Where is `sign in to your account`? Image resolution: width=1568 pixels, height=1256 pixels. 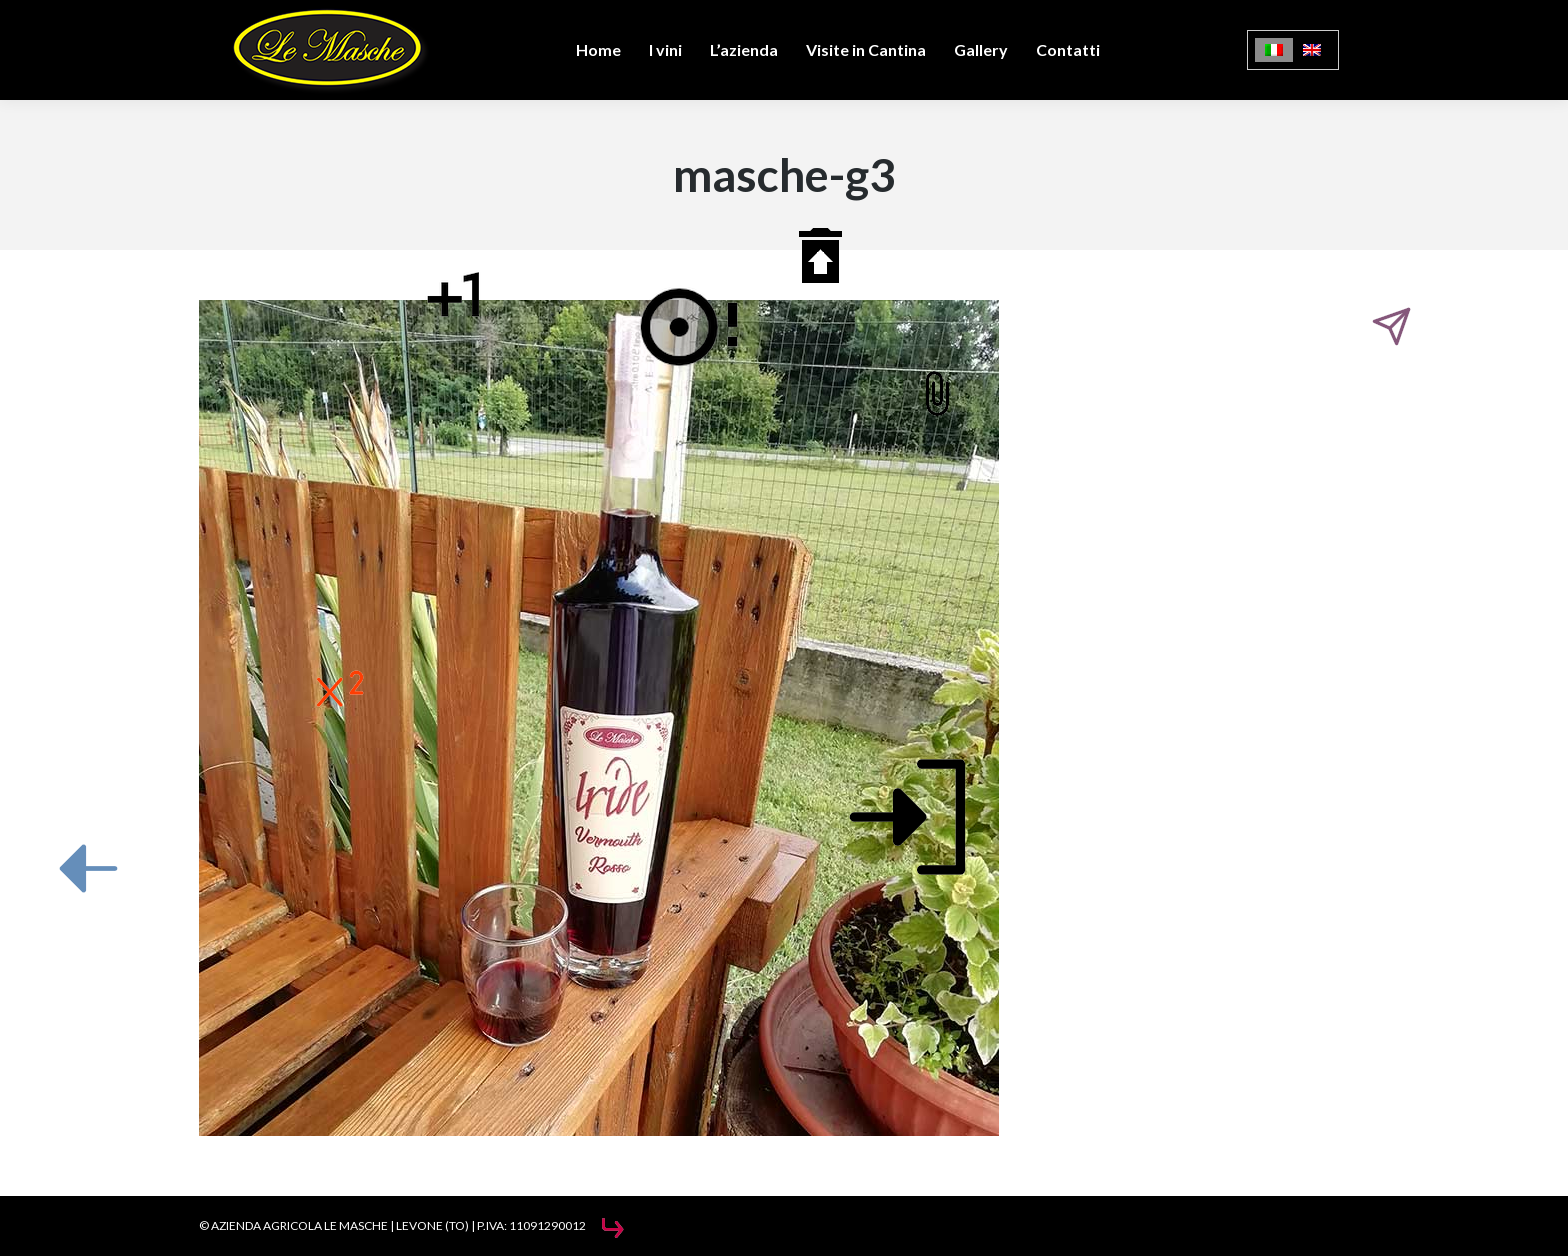 sign in to your account is located at coordinates (917, 817).